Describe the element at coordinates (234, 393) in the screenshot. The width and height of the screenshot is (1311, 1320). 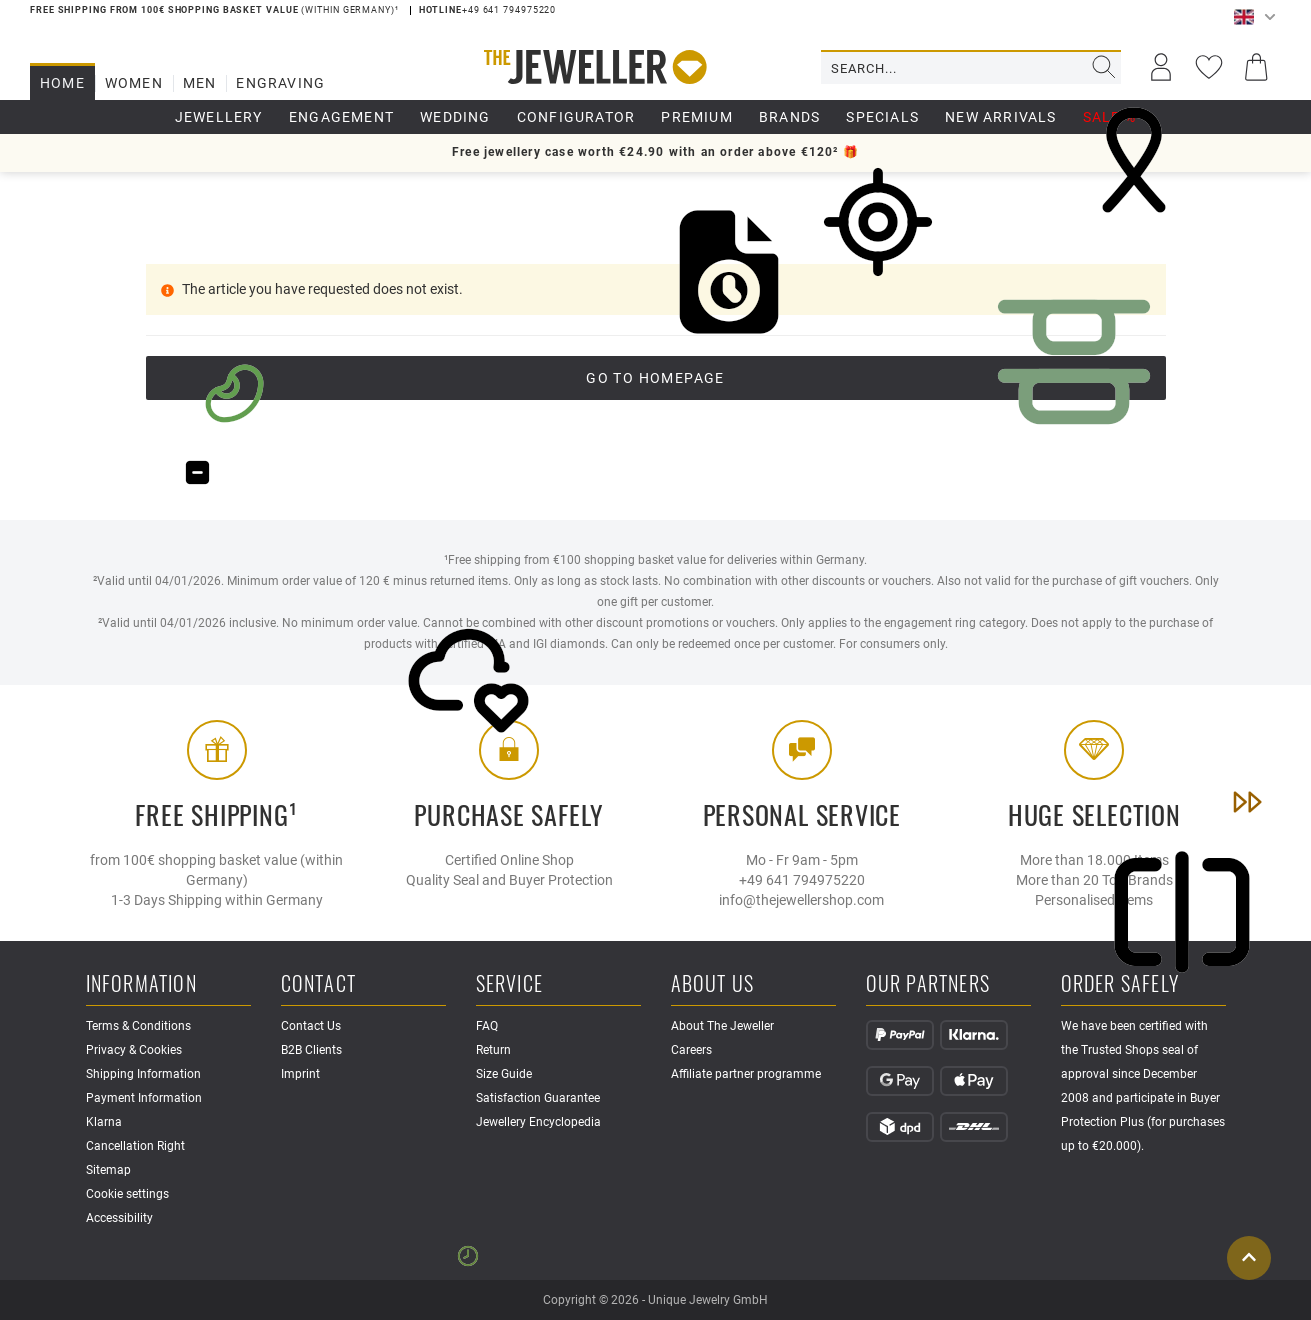
I see `indicates bean or legume ingredient` at that location.